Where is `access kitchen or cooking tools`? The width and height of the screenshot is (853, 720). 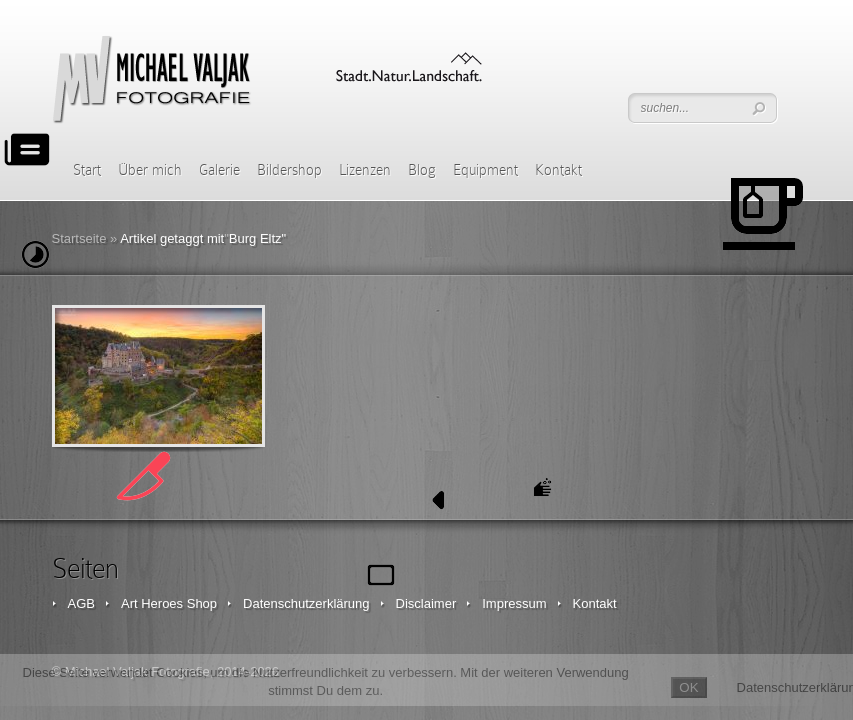
access kitchen or cooking tools is located at coordinates (144, 477).